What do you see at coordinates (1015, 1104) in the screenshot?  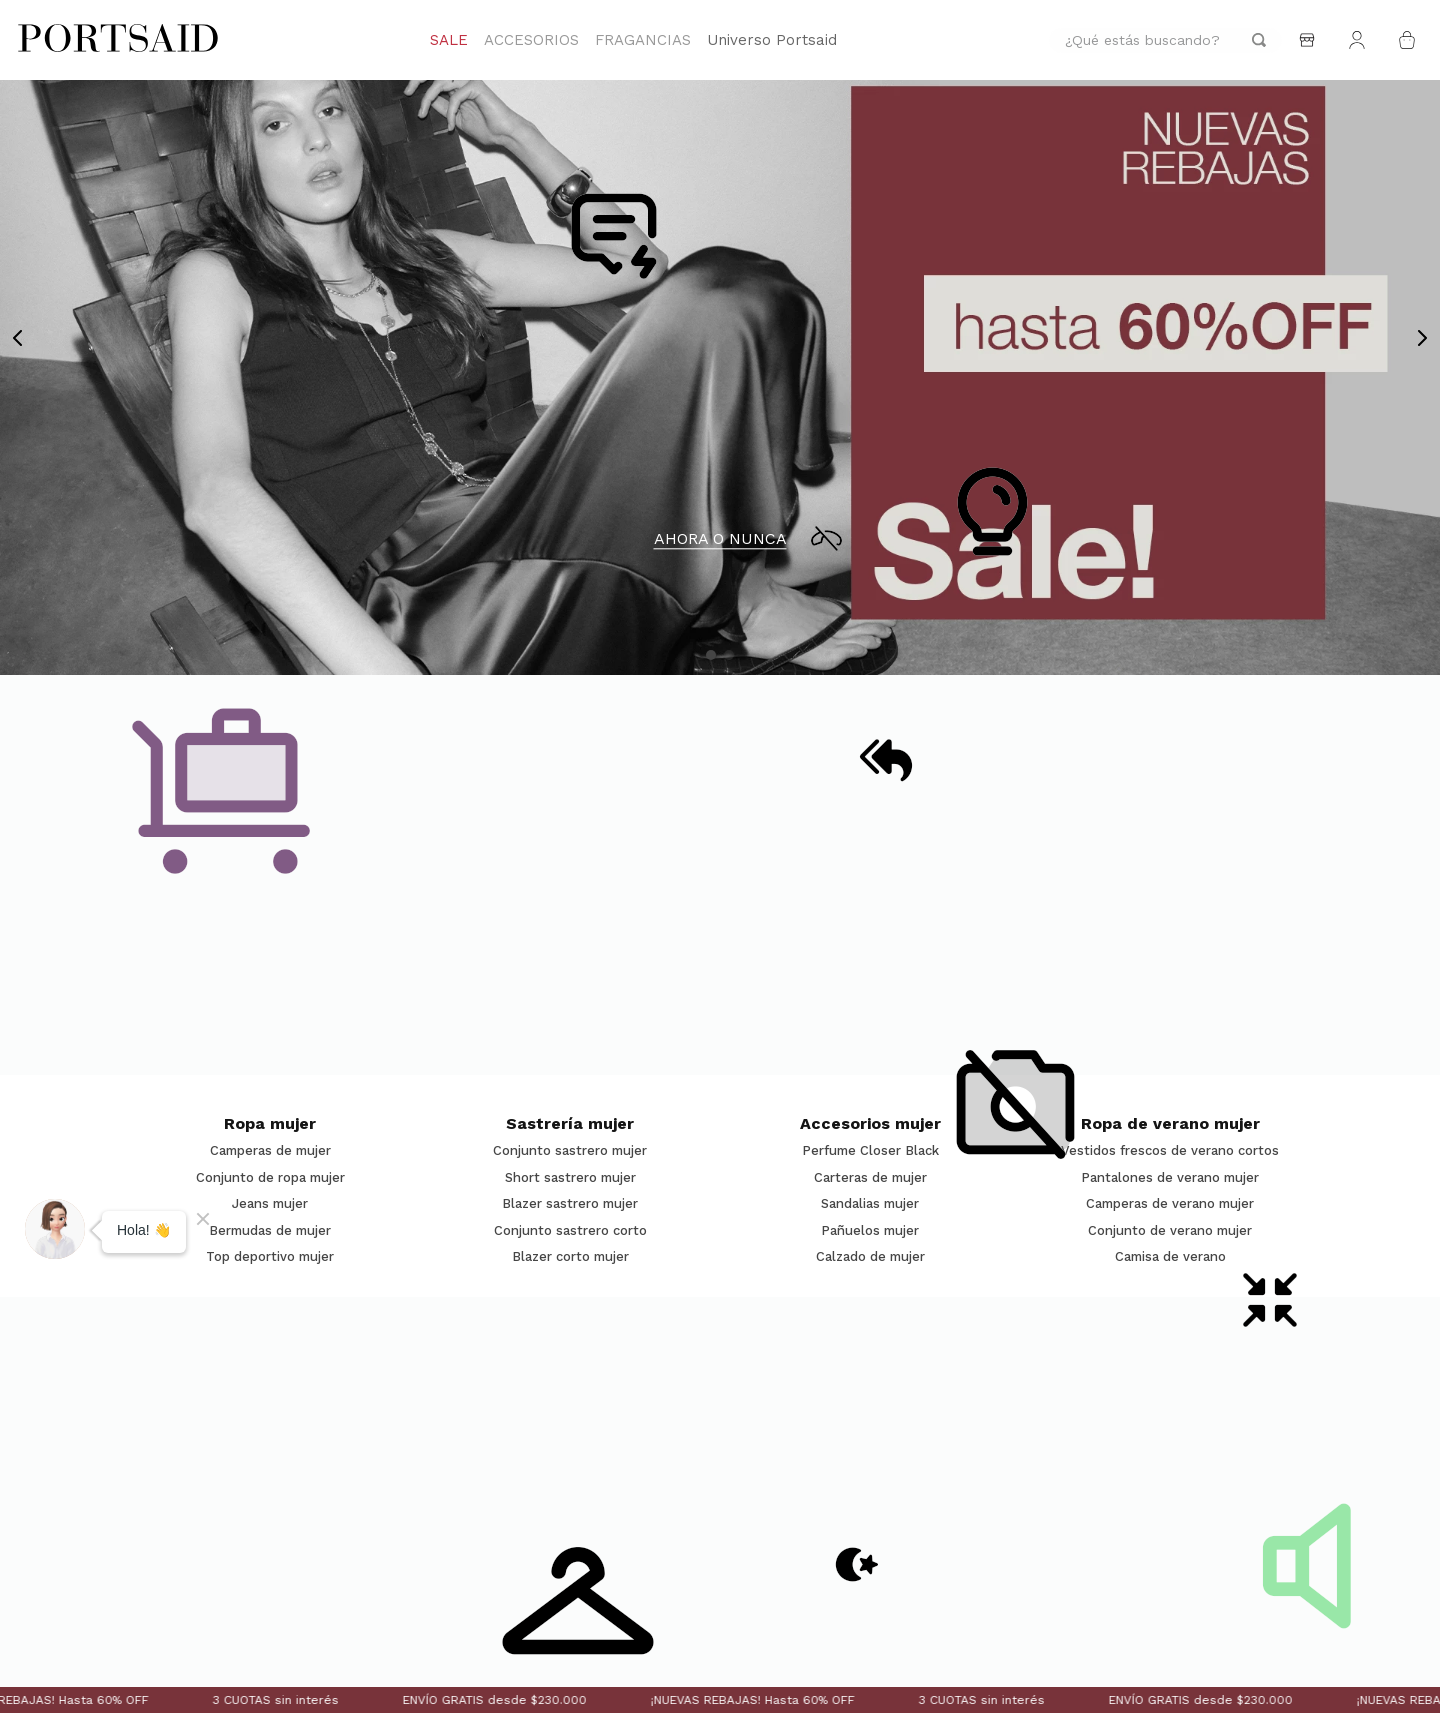 I see `camera is disabled or unavailable` at bounding box center [1015, 1104].